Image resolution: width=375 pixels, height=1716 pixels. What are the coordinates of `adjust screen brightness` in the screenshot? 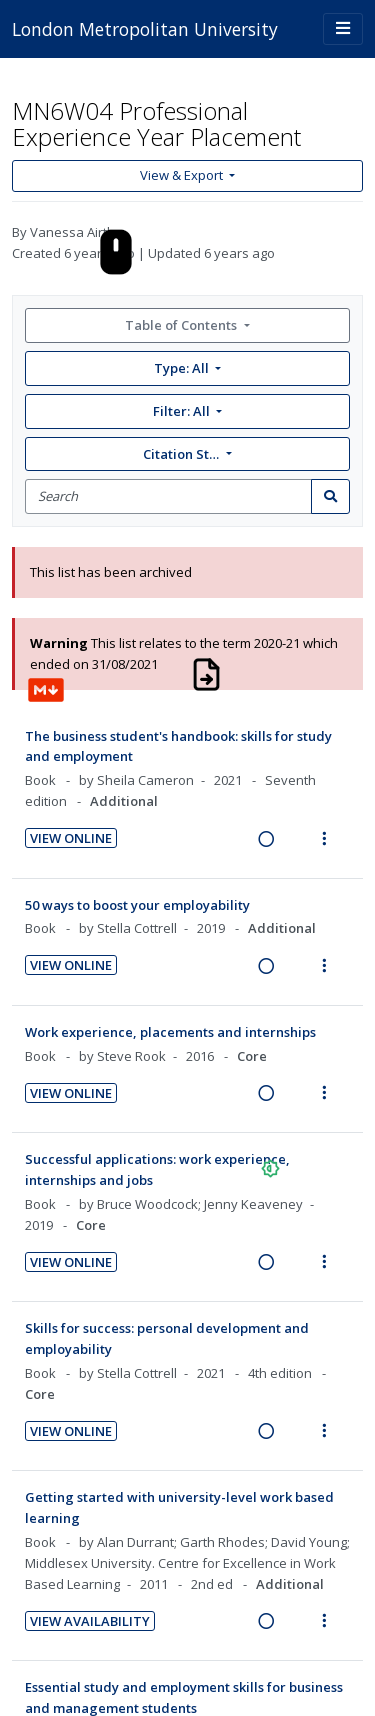 It's located at (270, 1168).